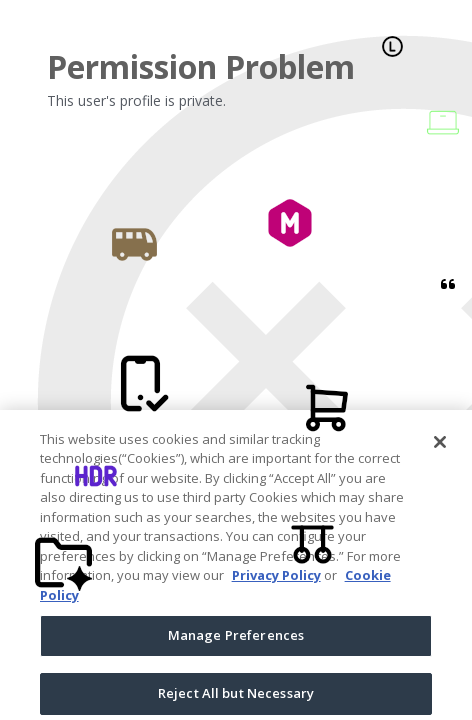  What do you see at coordinates (134, 244) in the screenshot?
I see `view public transit options` at bounding box center [134, 244].